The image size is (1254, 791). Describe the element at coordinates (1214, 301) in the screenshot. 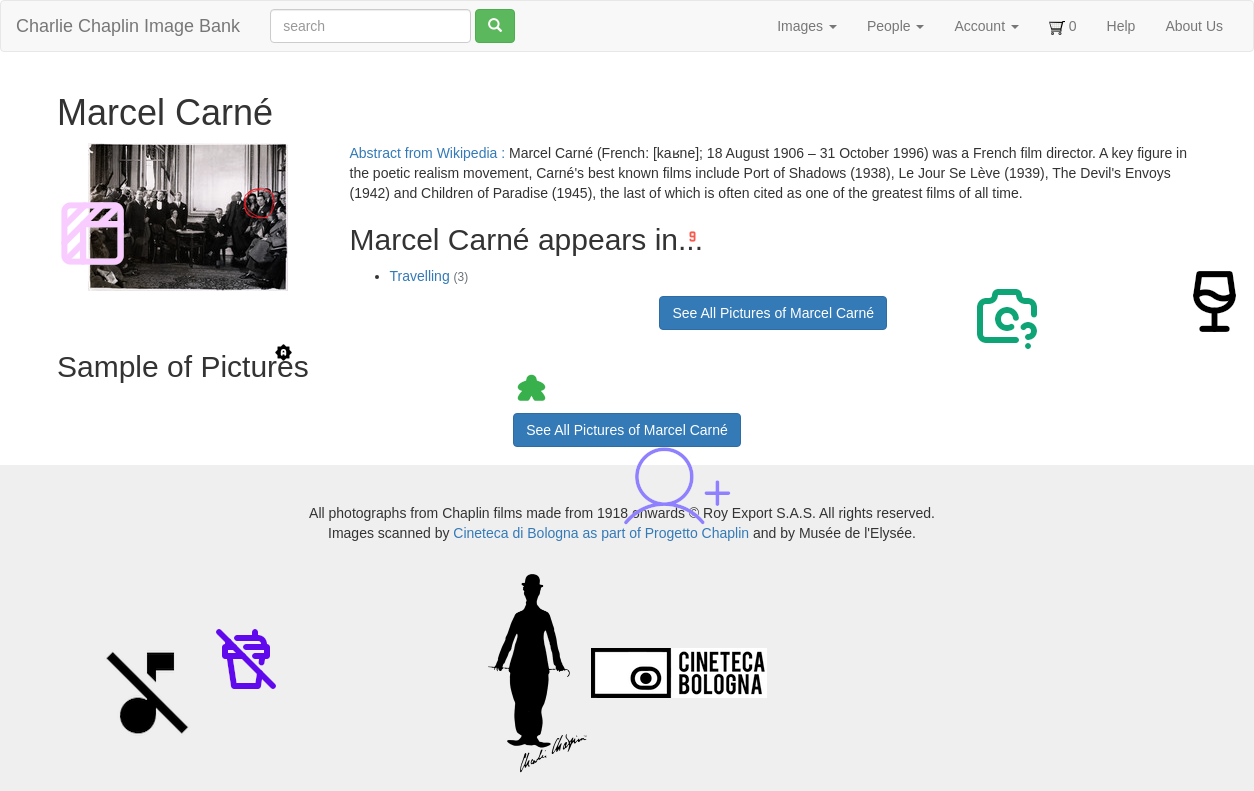

I see `indicates drink or beverage option` at that location.